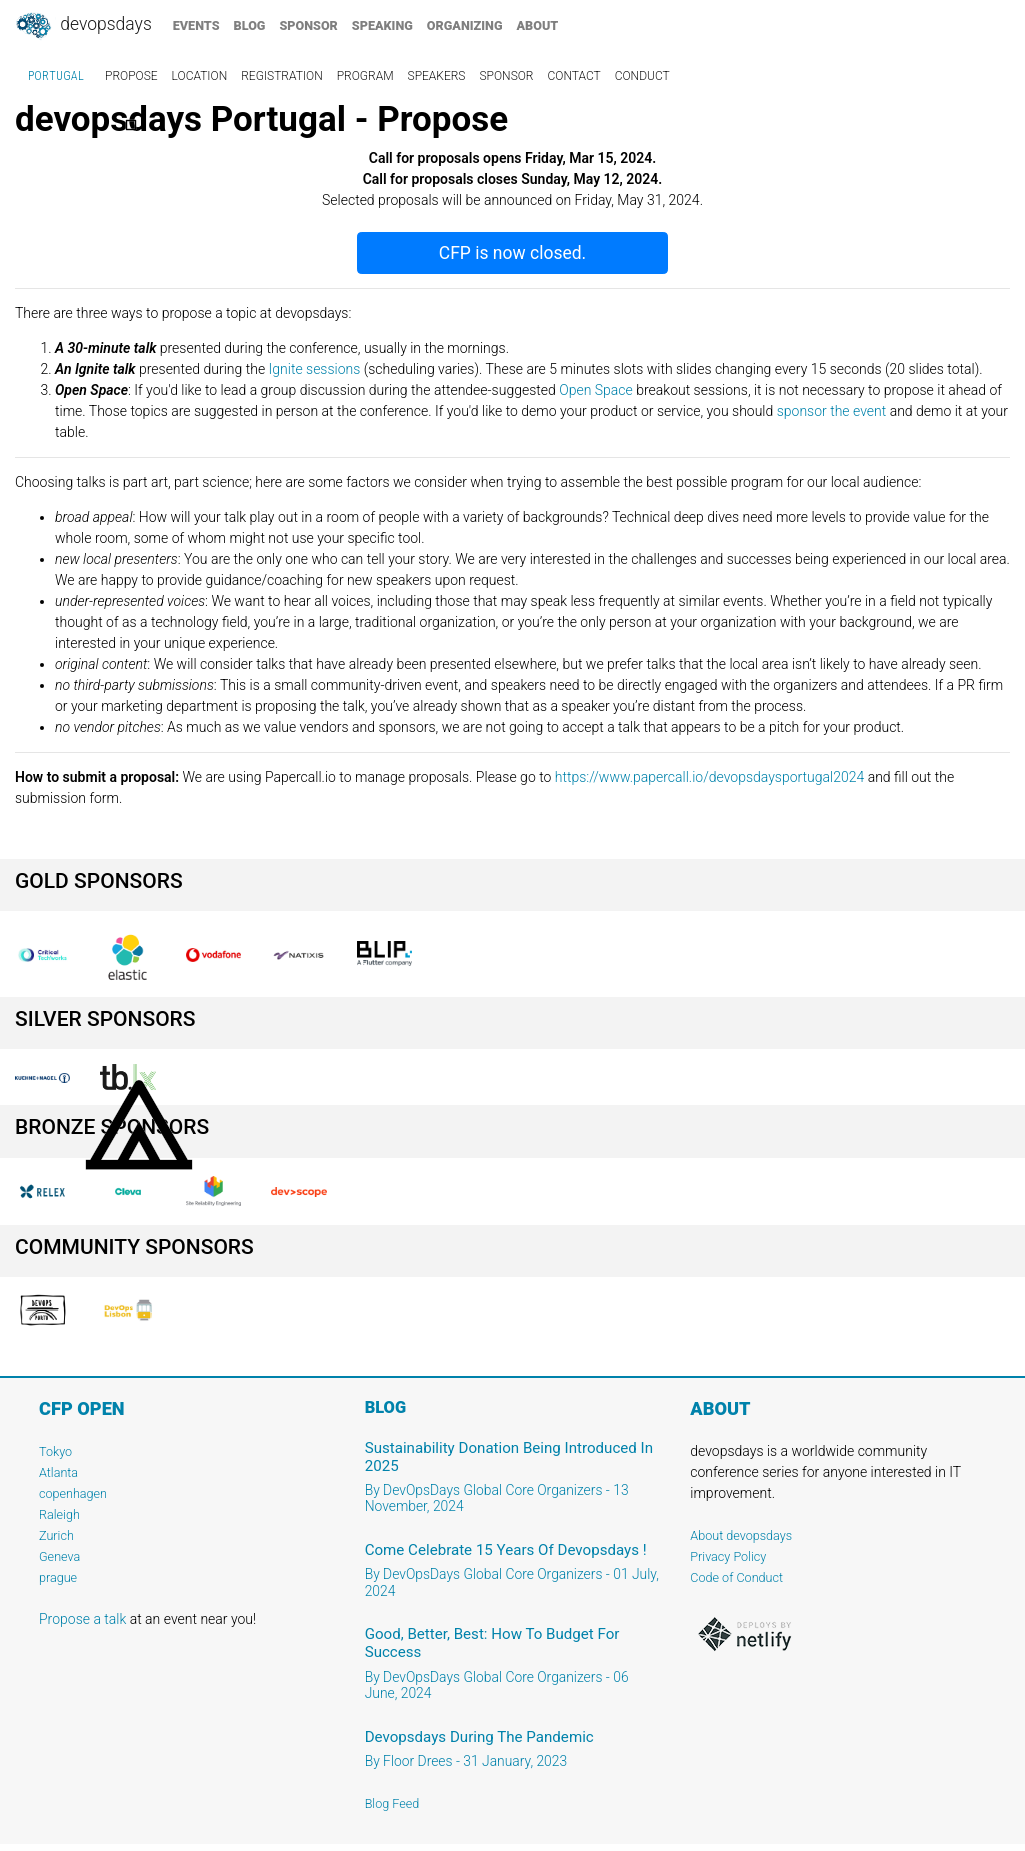 The width and height of the screenshot is (1025, 1851). I want to click on stop media playback, so click(131, 125).